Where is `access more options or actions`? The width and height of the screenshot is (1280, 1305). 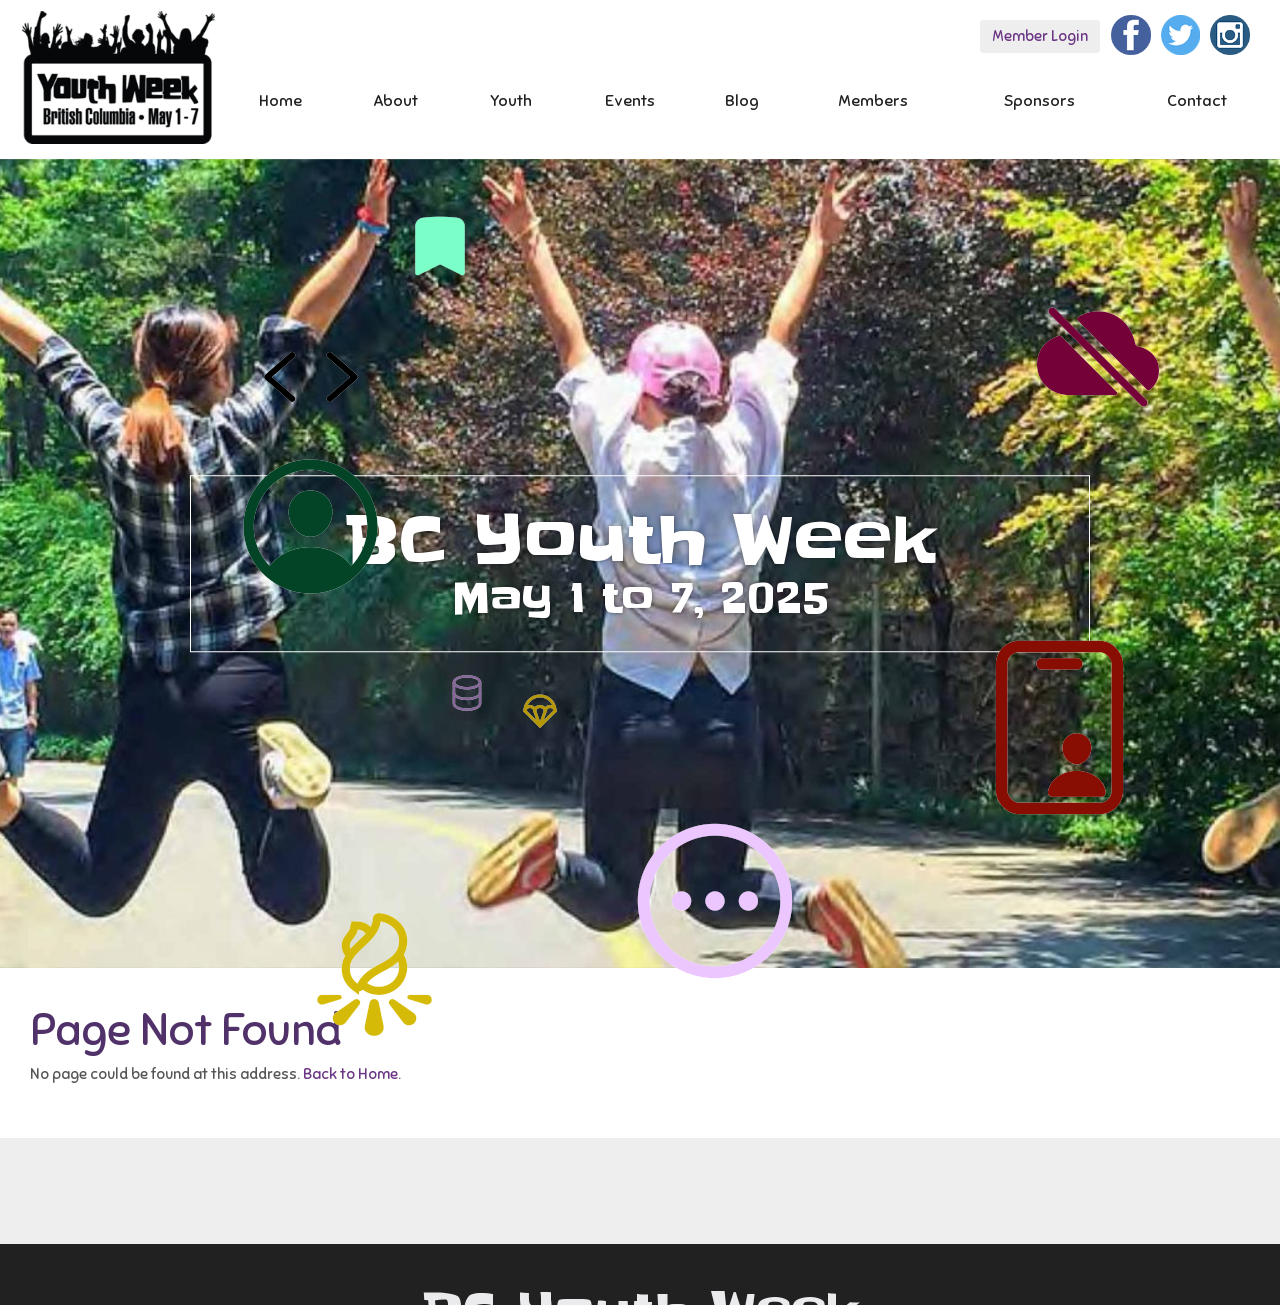 access more options or actions is located at coordinates (715, 901).